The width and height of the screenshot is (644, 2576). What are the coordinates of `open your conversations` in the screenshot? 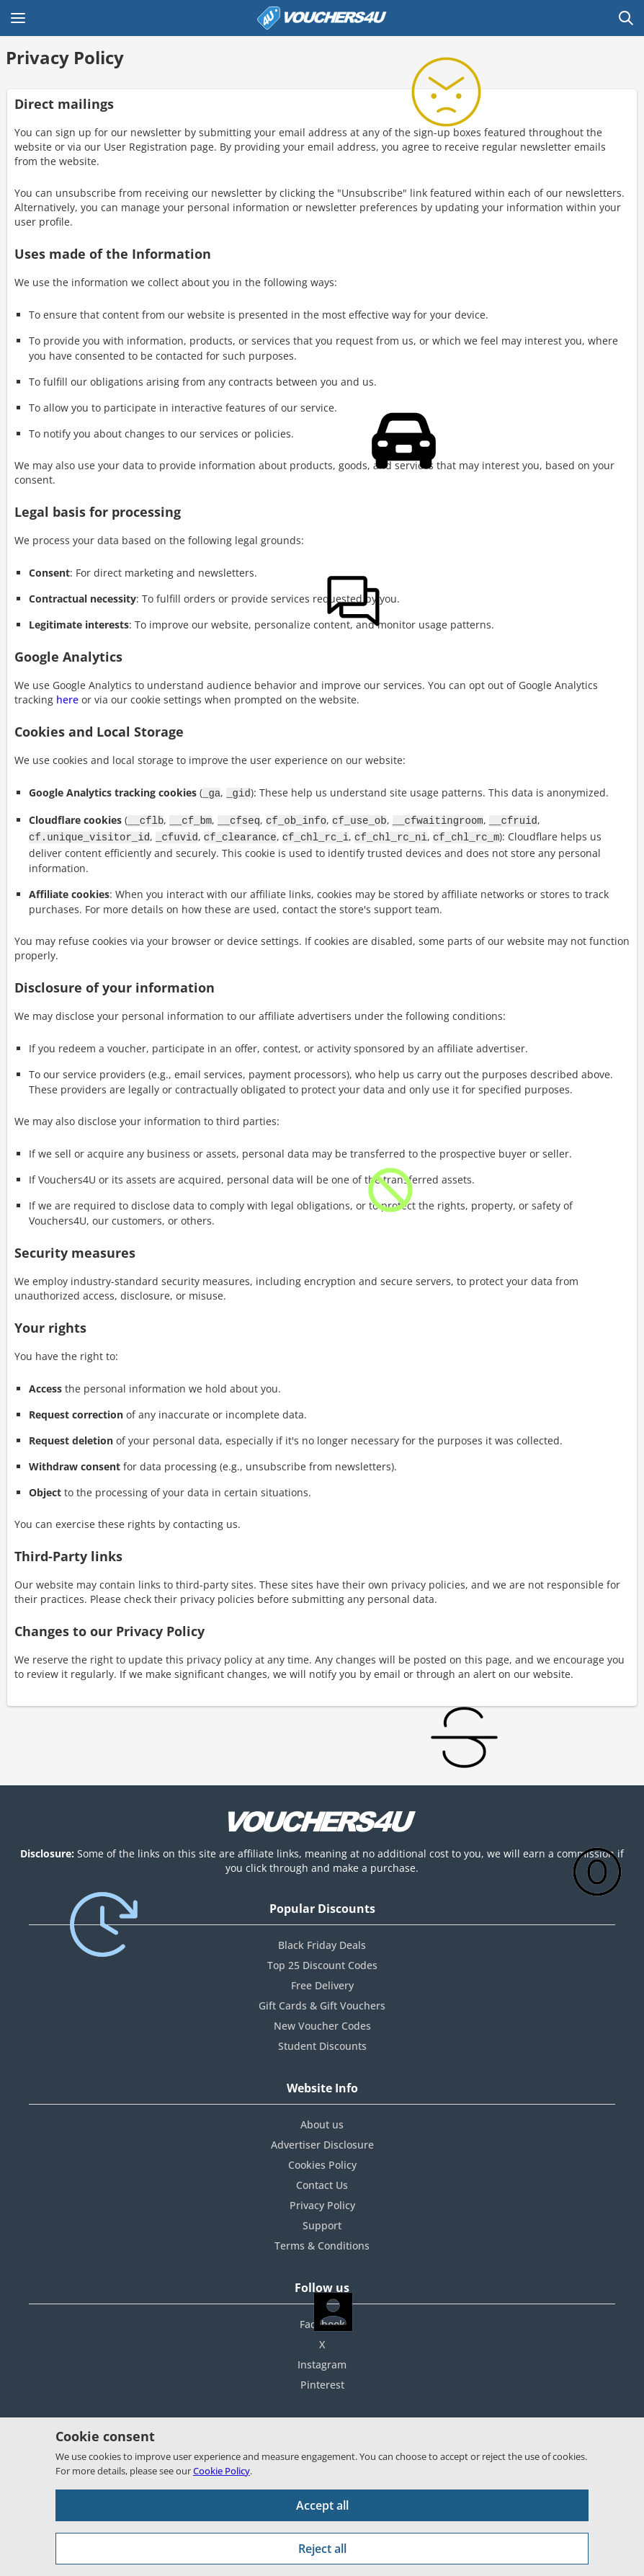 It's located at (353, 600).